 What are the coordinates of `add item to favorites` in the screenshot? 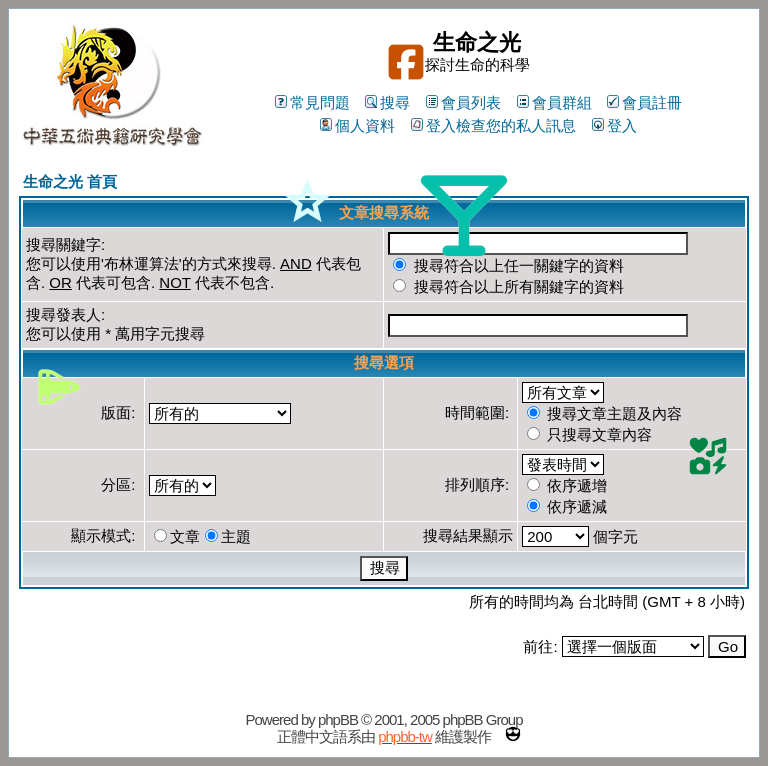 It's located at (307, 201).